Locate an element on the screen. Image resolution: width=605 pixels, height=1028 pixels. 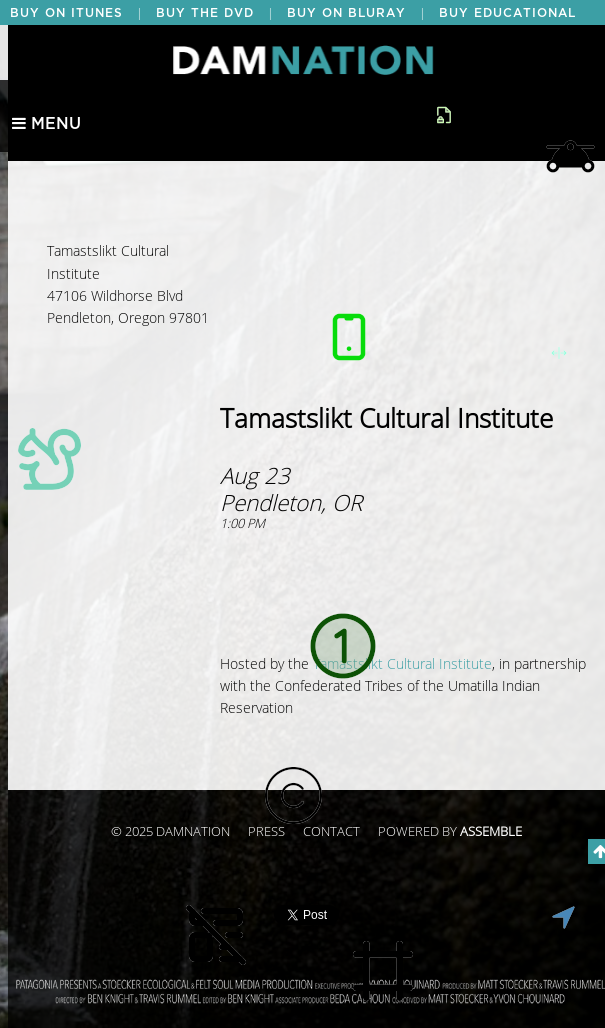
expand content horizontally is located at coordinates (559, 353).